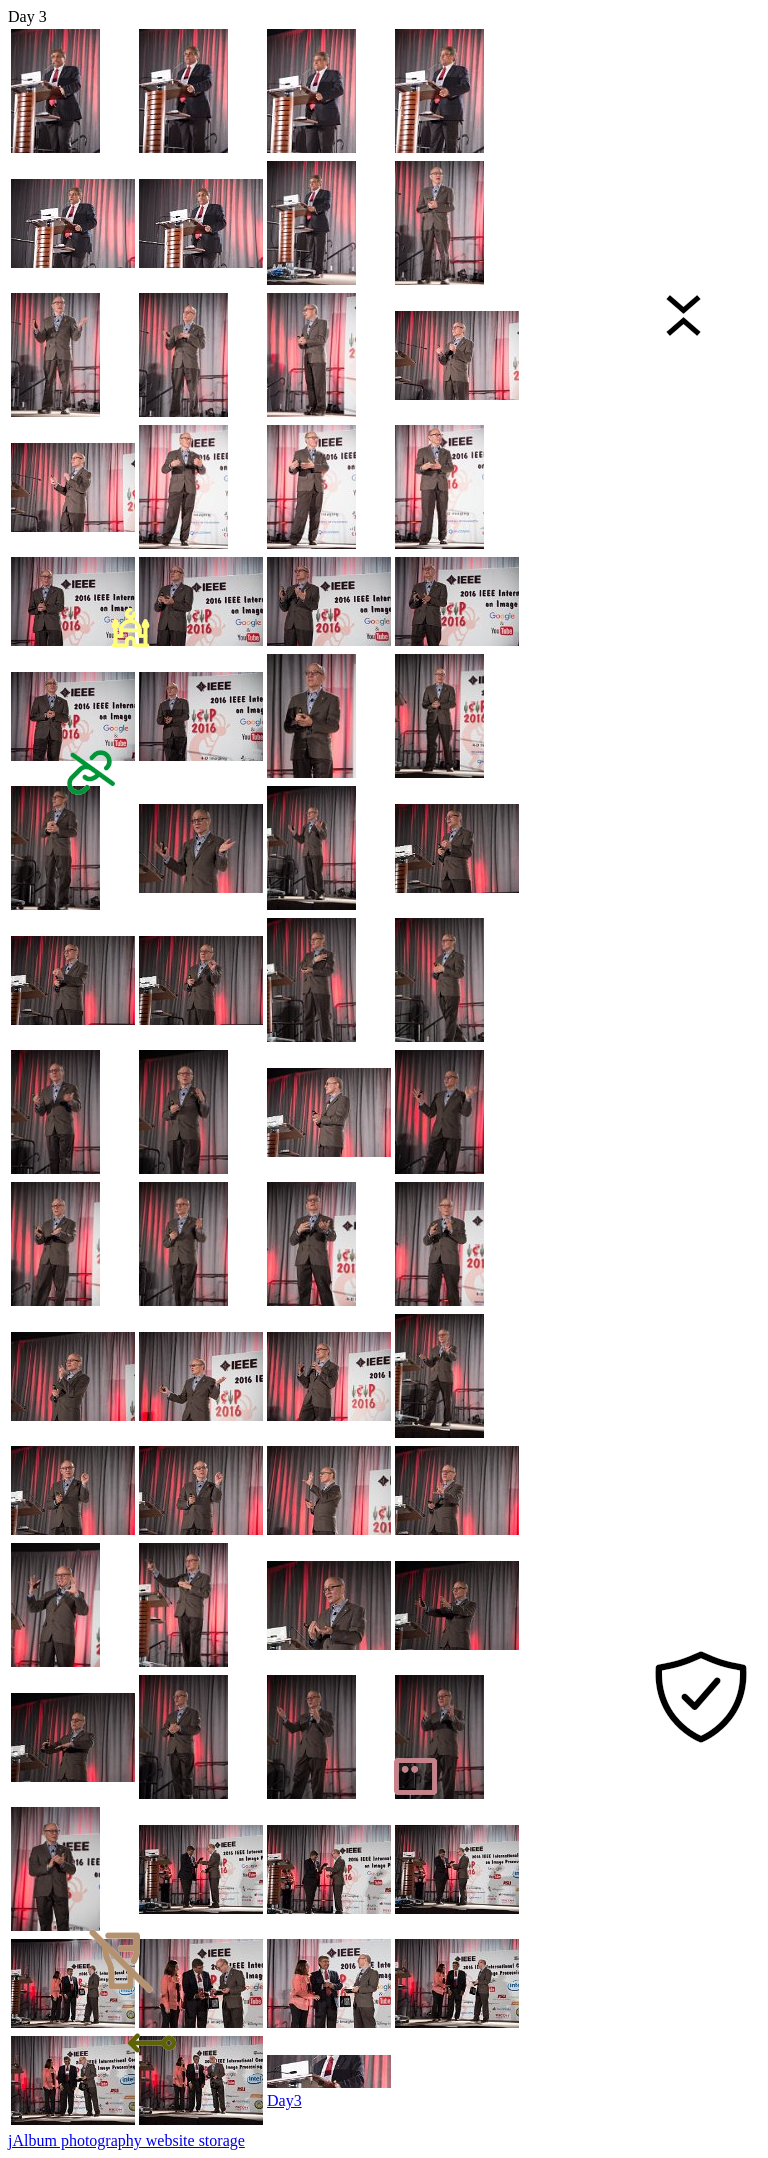  What do you see at coordinates (89, 772) in the screenshot?
I see `remove or break a hyperlink` at bounding box center [89, 772].